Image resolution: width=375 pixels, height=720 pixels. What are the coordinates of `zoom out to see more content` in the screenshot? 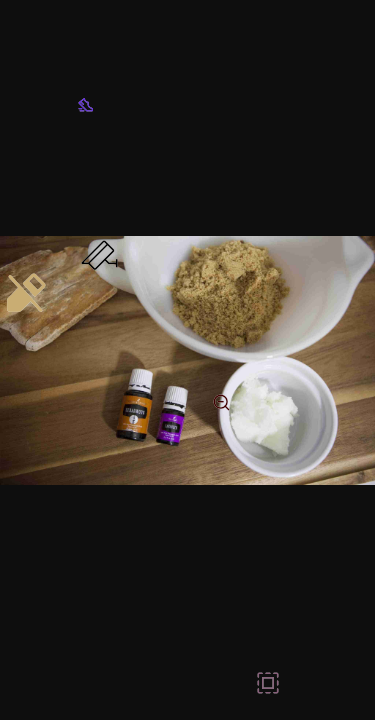 It's located at (221, 402).